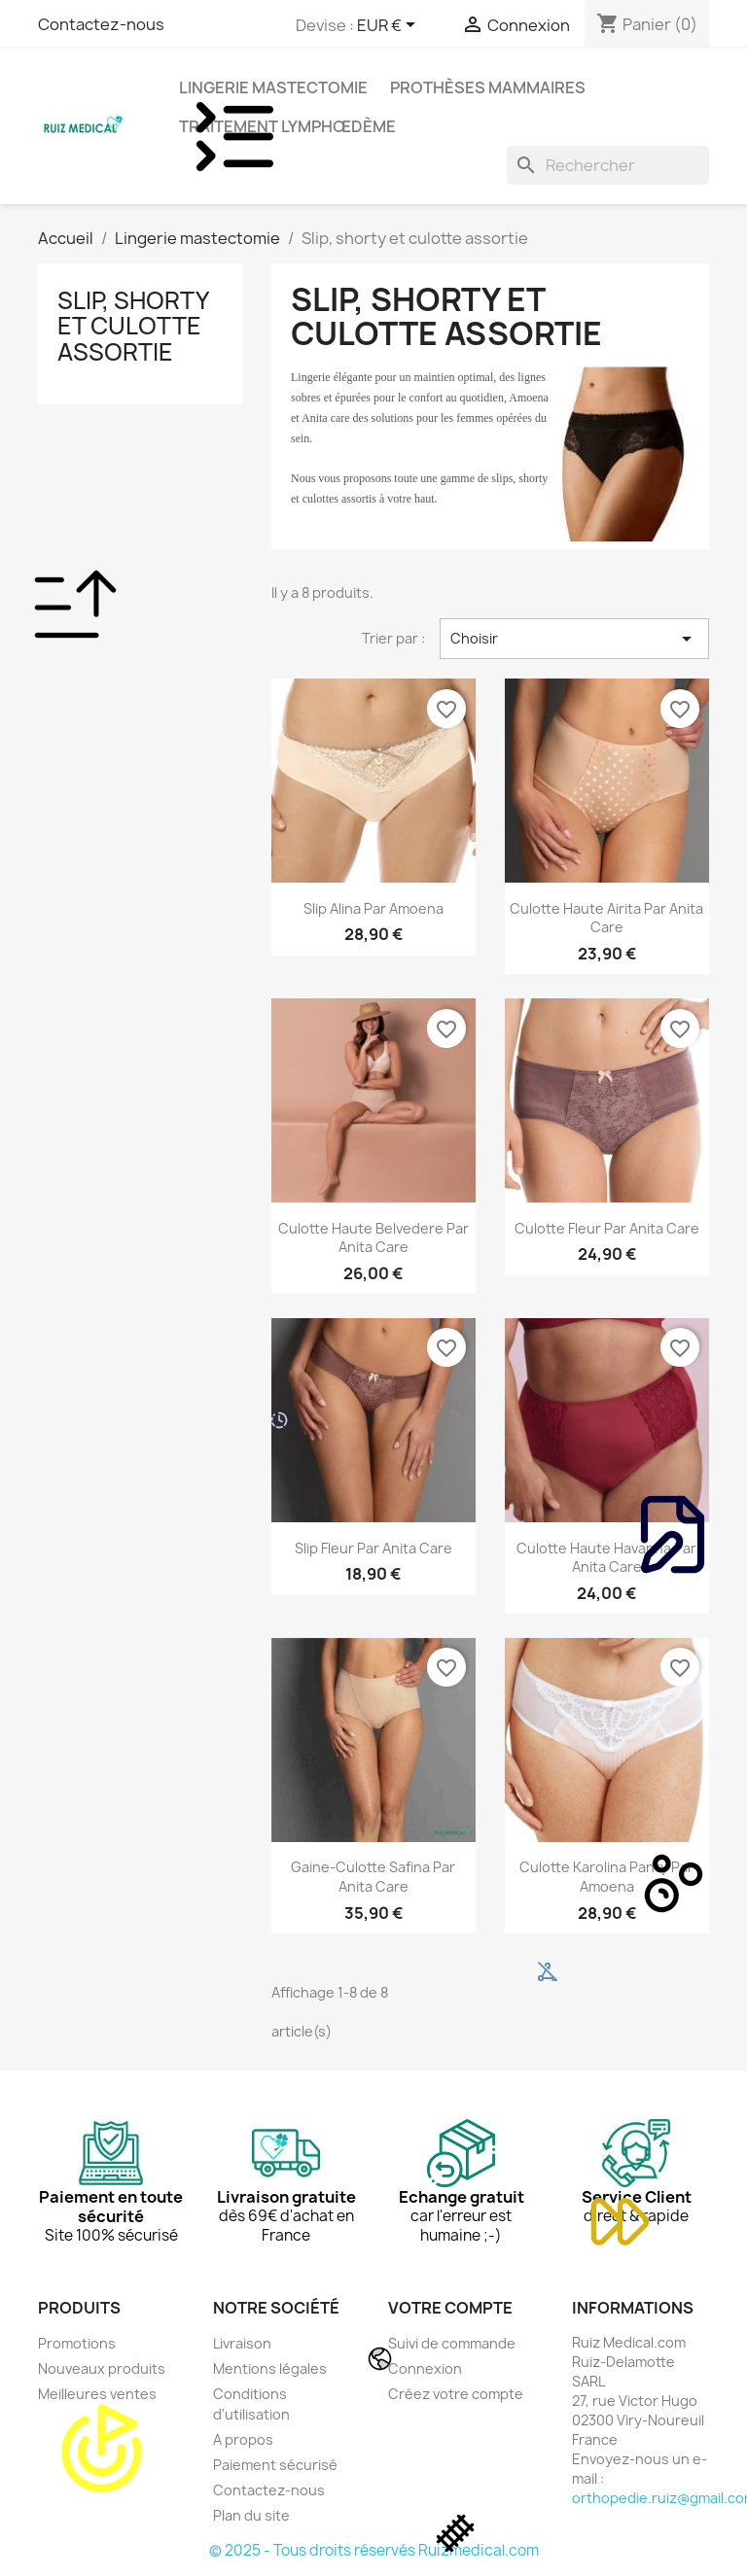 The image size is (747, 2576). Describe the element at coordinates (379, 2358) in the screenshot. I see `view western hemisphere or americas region` at that location.